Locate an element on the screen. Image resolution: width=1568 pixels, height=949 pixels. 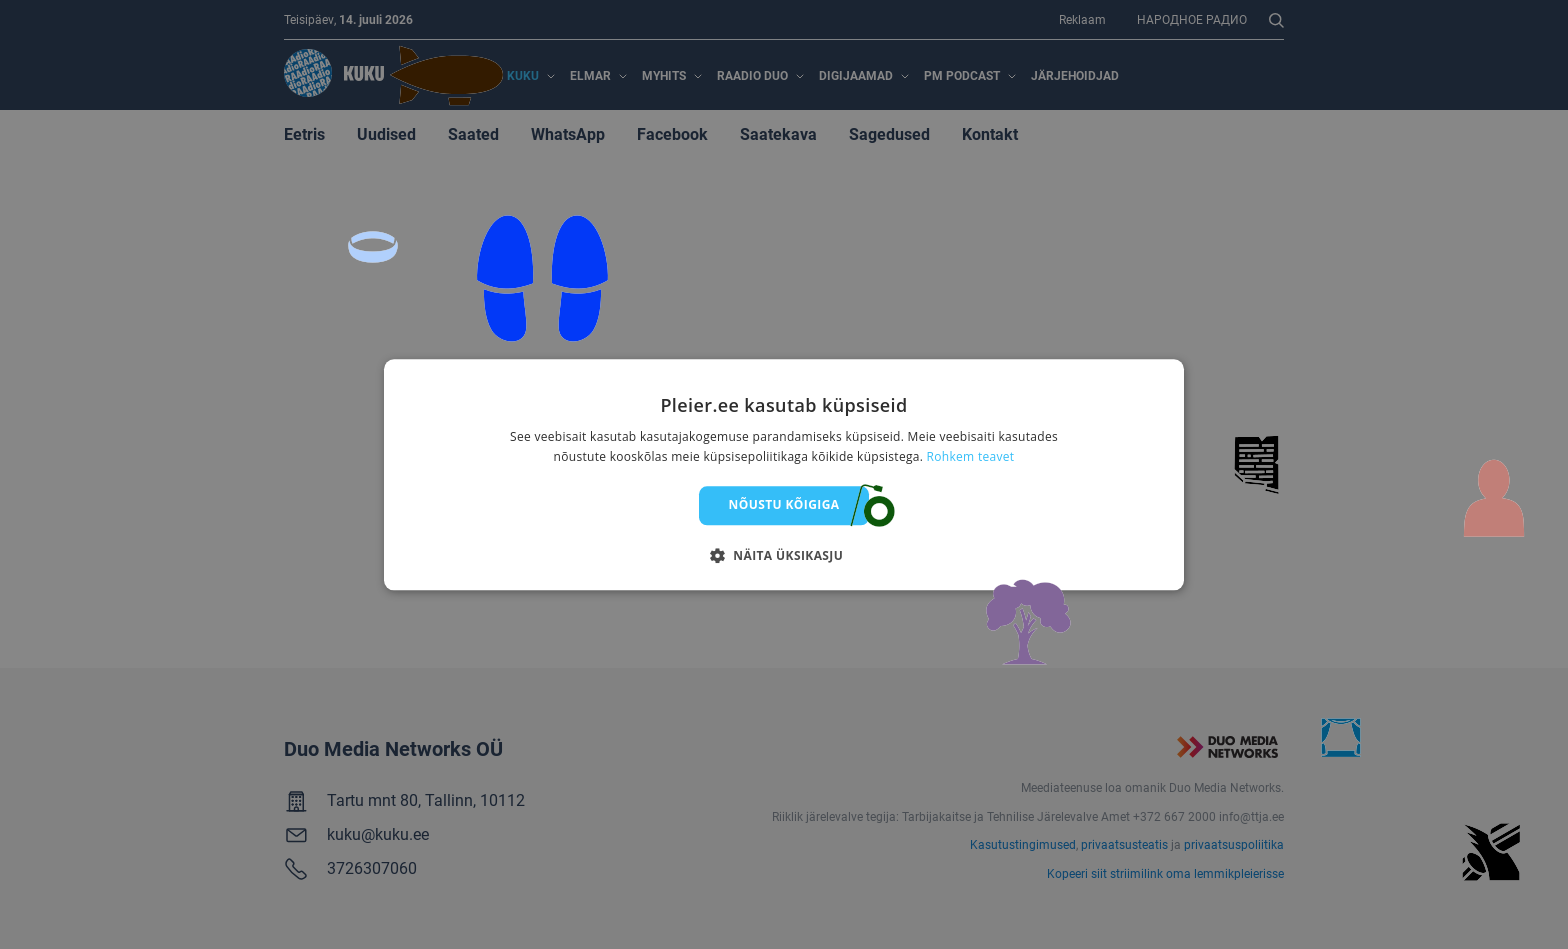
access comfort or relaxation settings is located at coordinates (542, 276).